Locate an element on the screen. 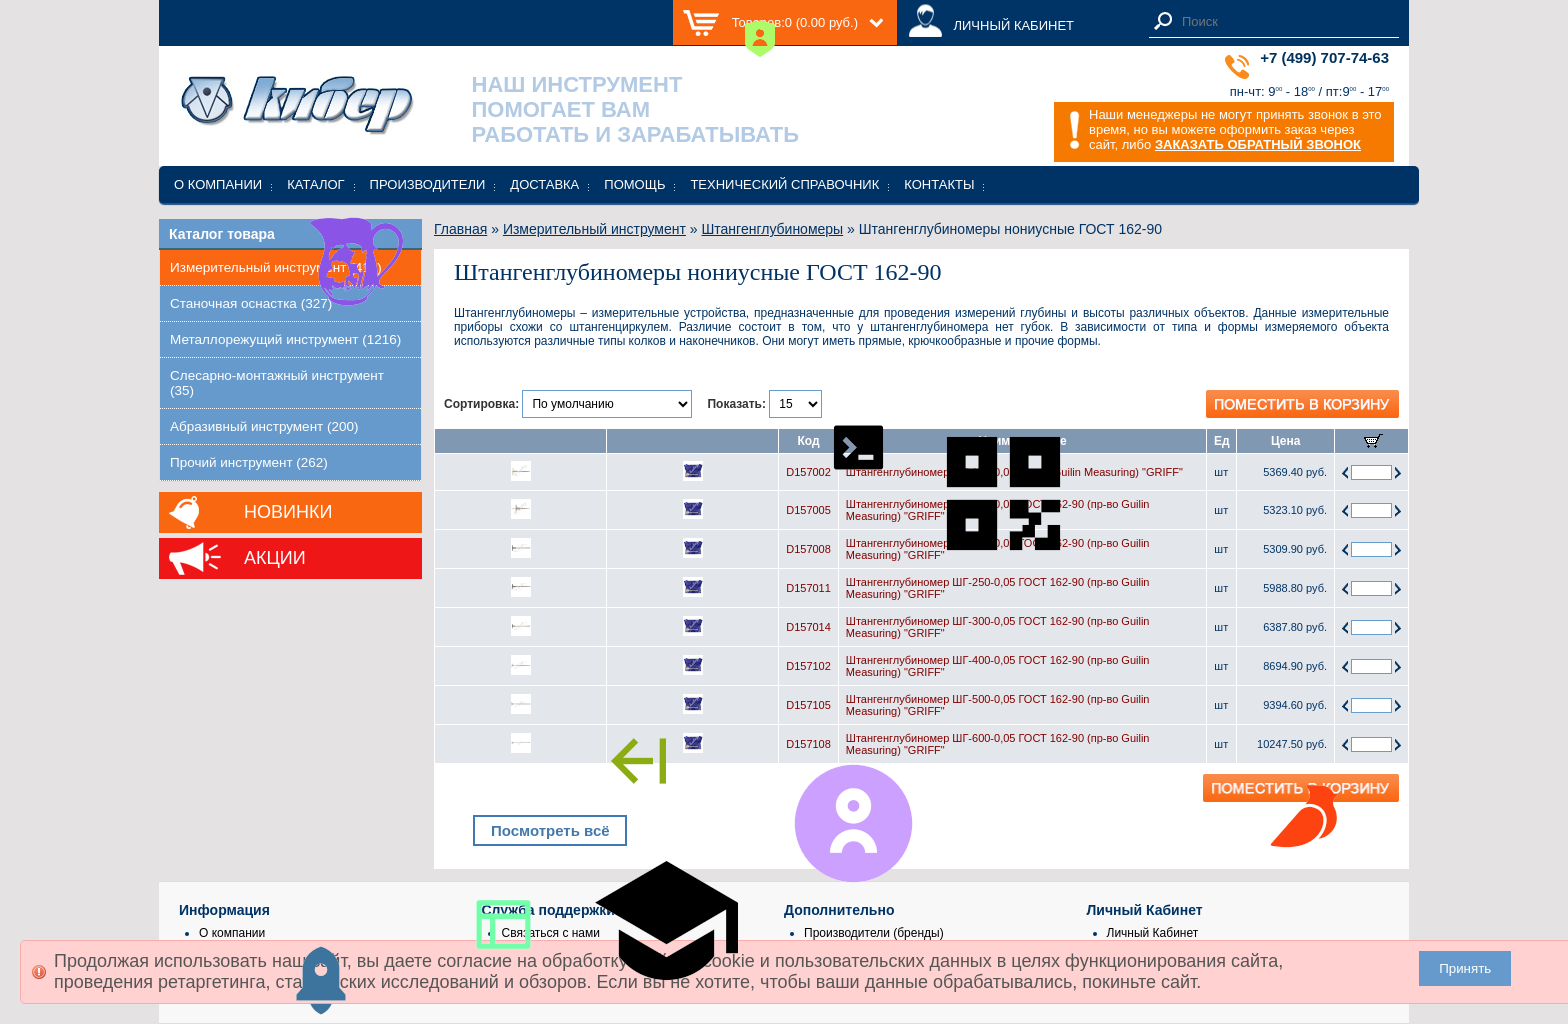 This screenshot has width=1568, height=1024. expand panel to the left is located at coordinates (640, 761).